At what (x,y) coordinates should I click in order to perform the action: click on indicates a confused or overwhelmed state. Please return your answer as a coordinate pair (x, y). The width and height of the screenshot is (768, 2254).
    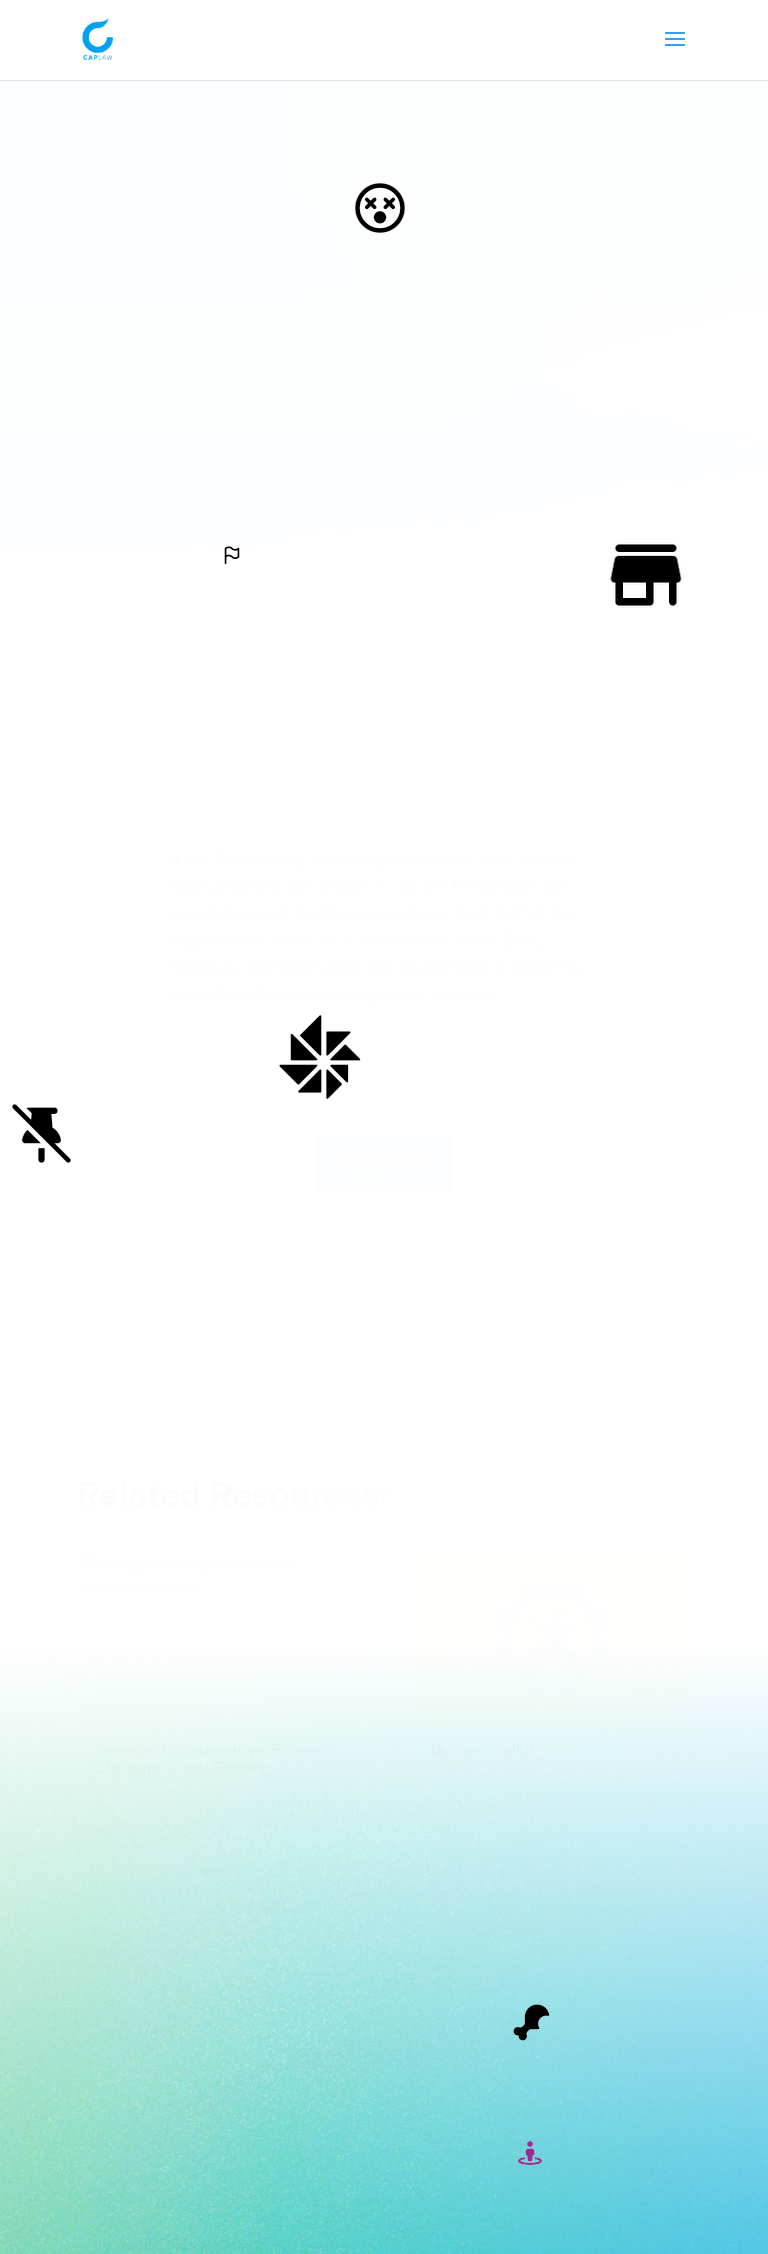
    Looking at the image, I should click on (380, 208).